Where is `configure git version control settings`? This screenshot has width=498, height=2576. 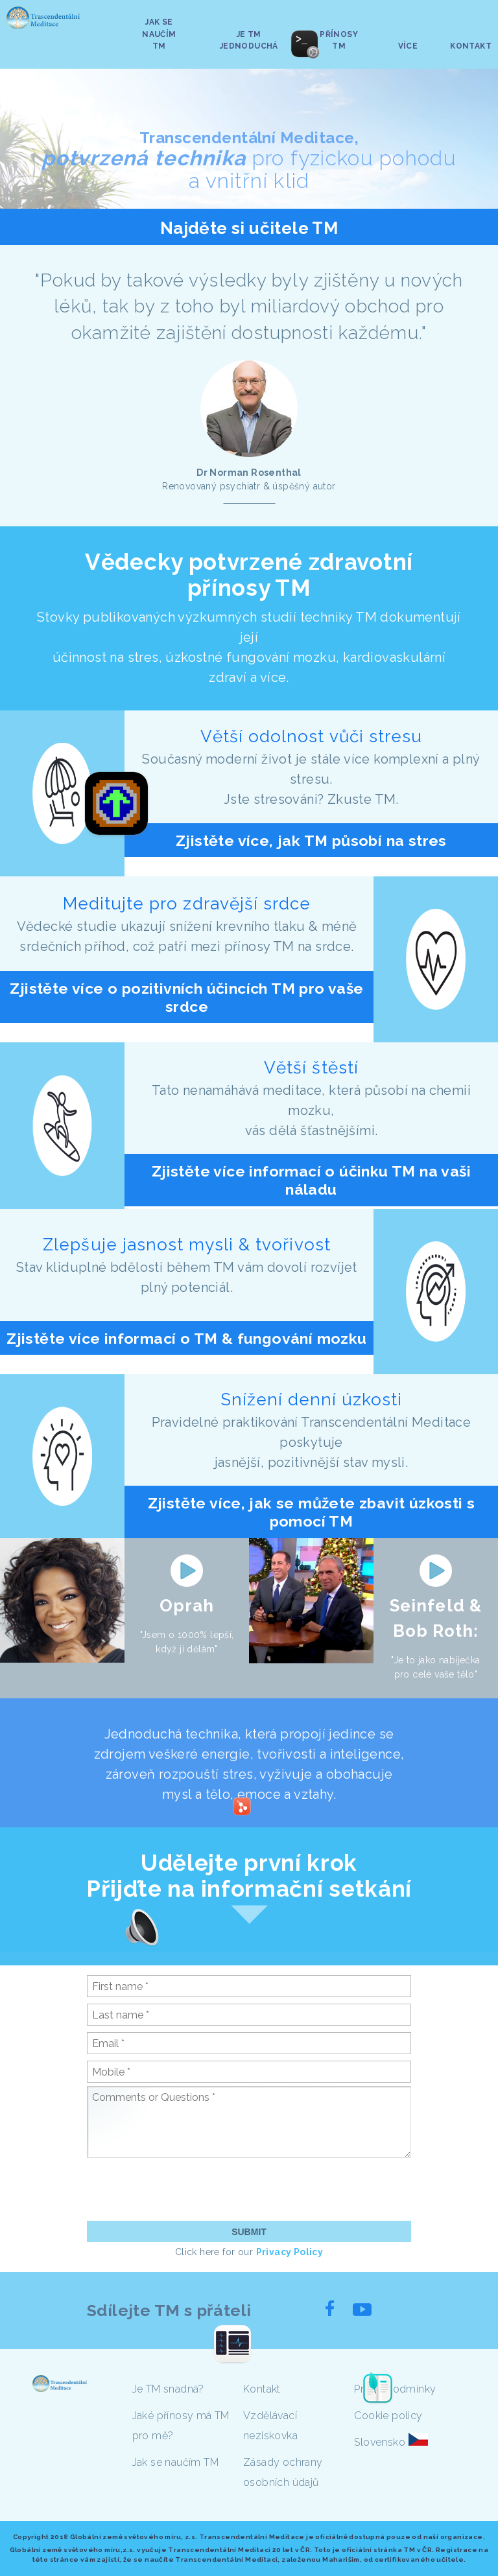 configure git version control settings is located at coordinates (242, 1807).